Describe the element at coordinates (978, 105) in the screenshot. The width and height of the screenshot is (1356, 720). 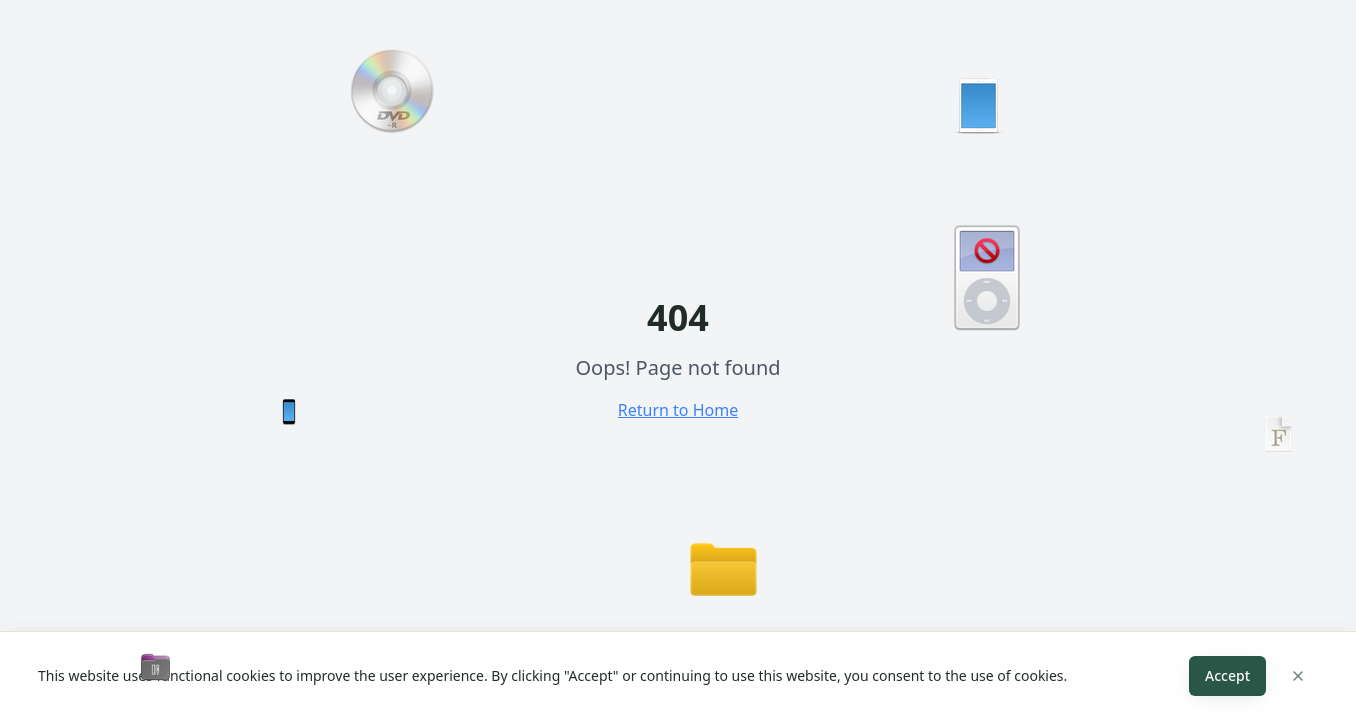
I see `manage connected iPad device` at that location.